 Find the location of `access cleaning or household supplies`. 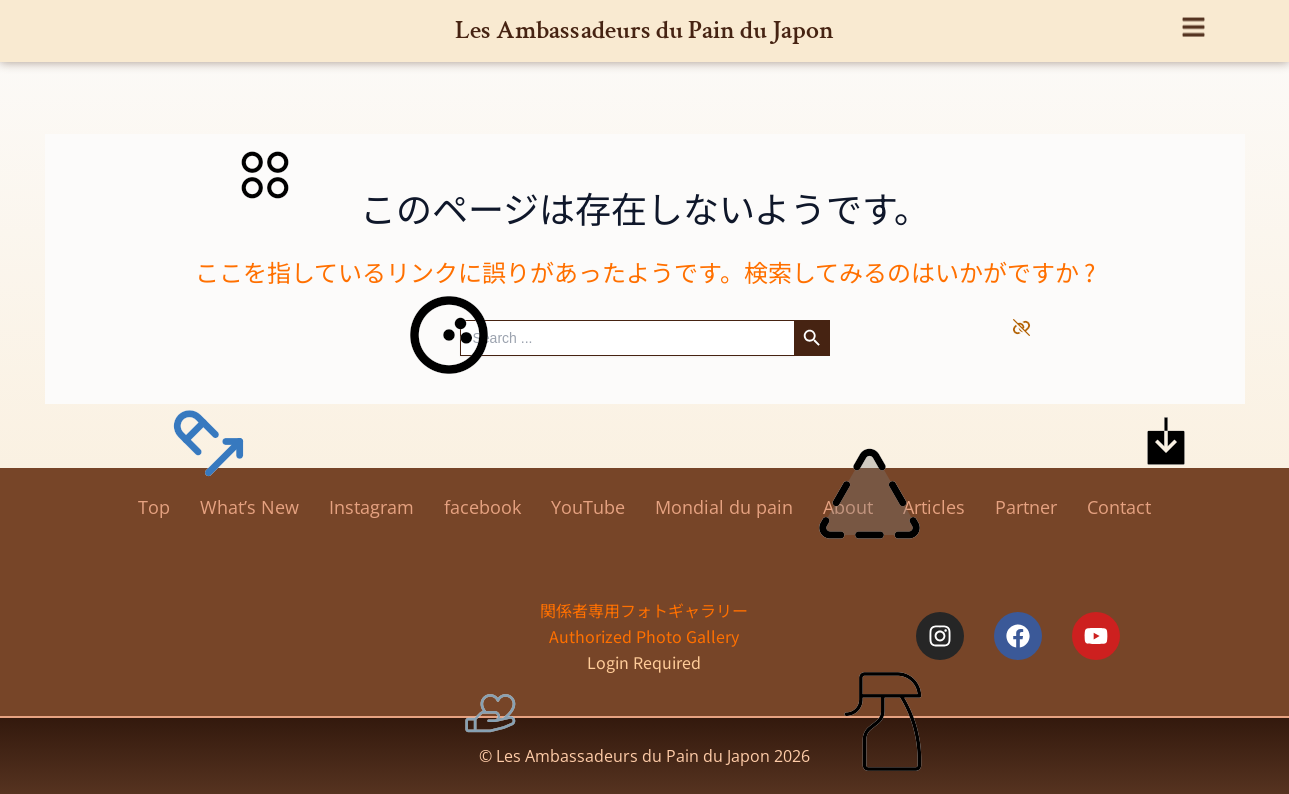

access cleaning or household supplies is located at coordinates (886, 721).